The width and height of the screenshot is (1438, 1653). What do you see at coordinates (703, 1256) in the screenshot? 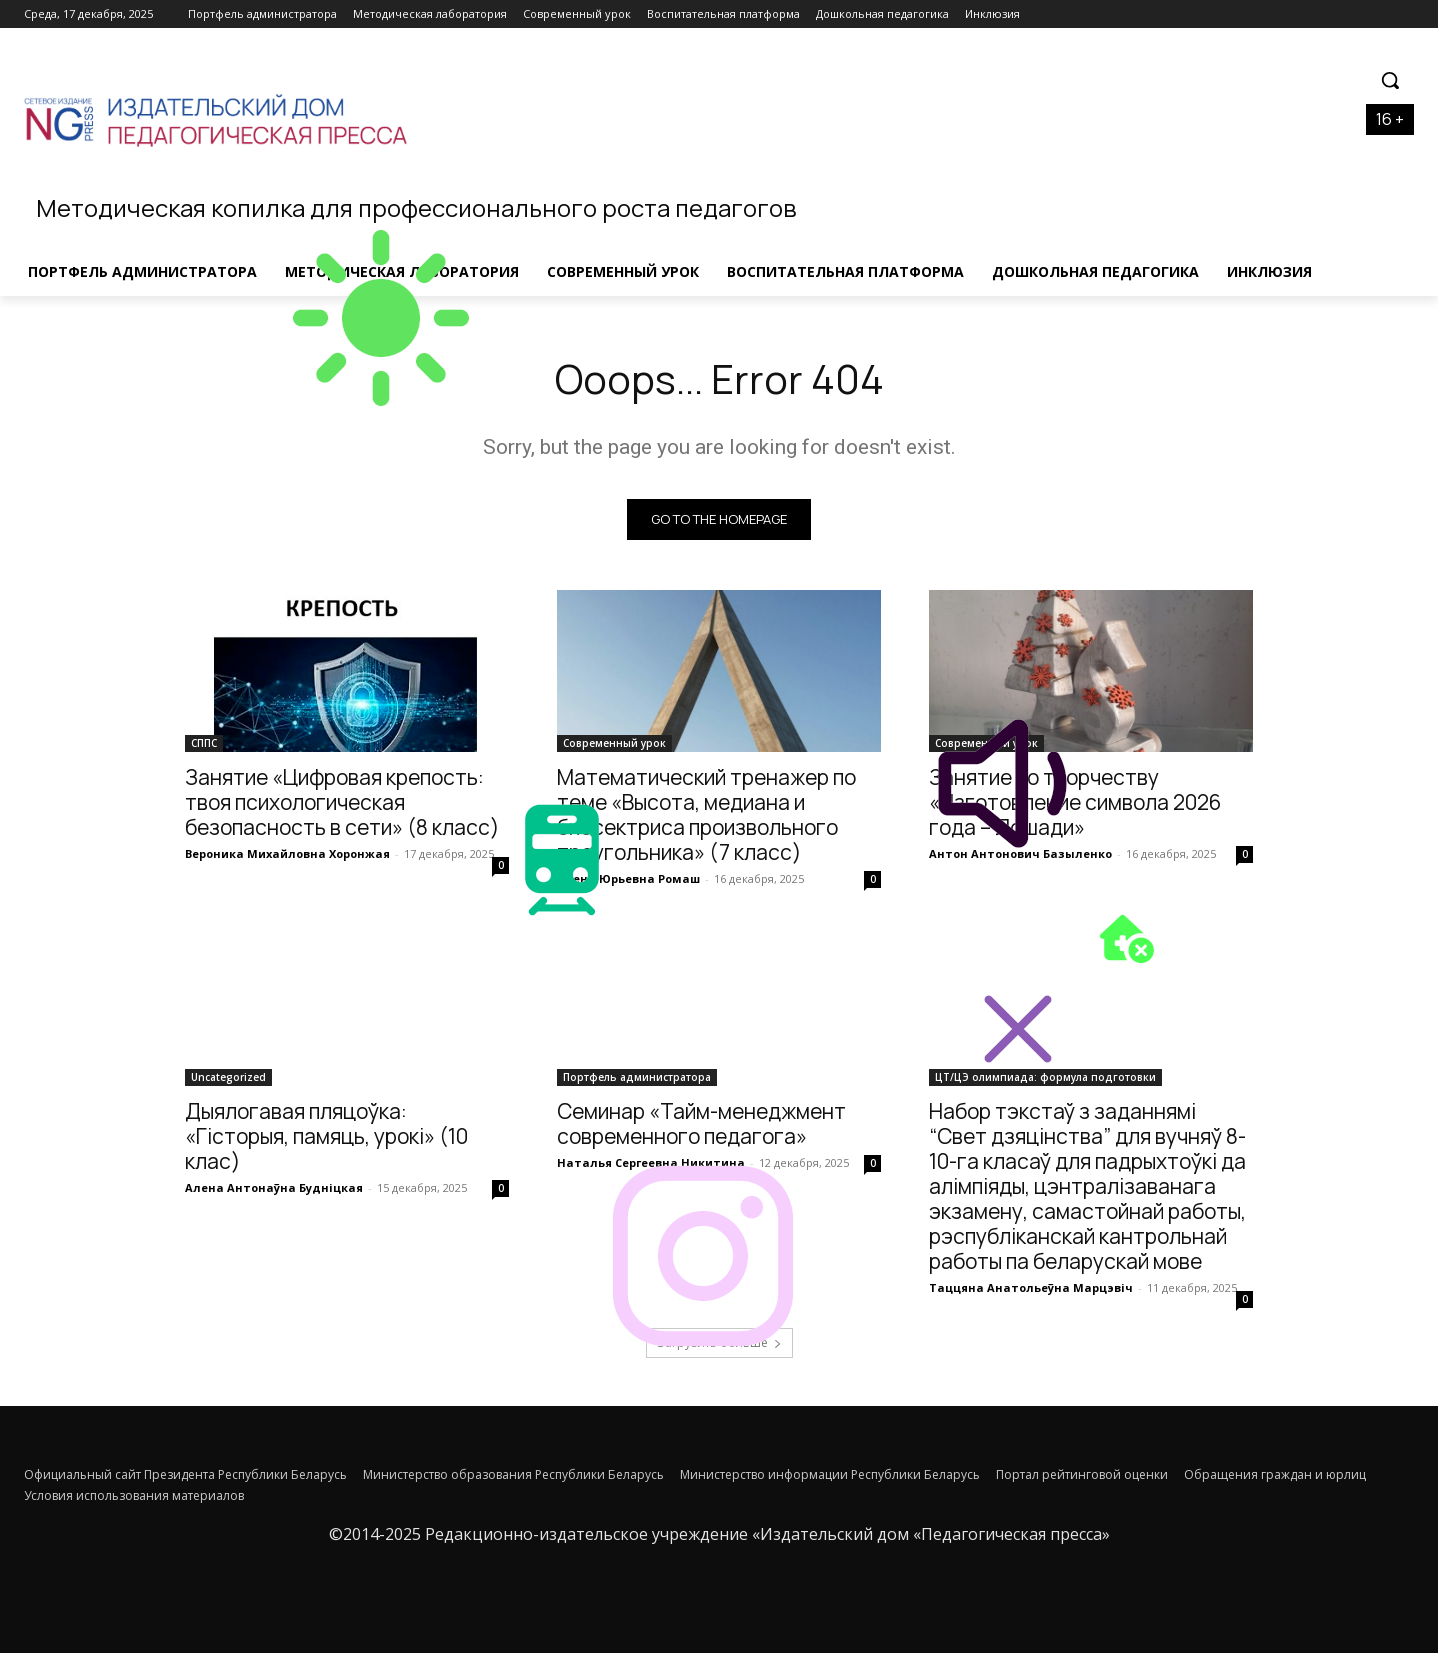
I see `open instagram app` at bounding box center [703, 1256].